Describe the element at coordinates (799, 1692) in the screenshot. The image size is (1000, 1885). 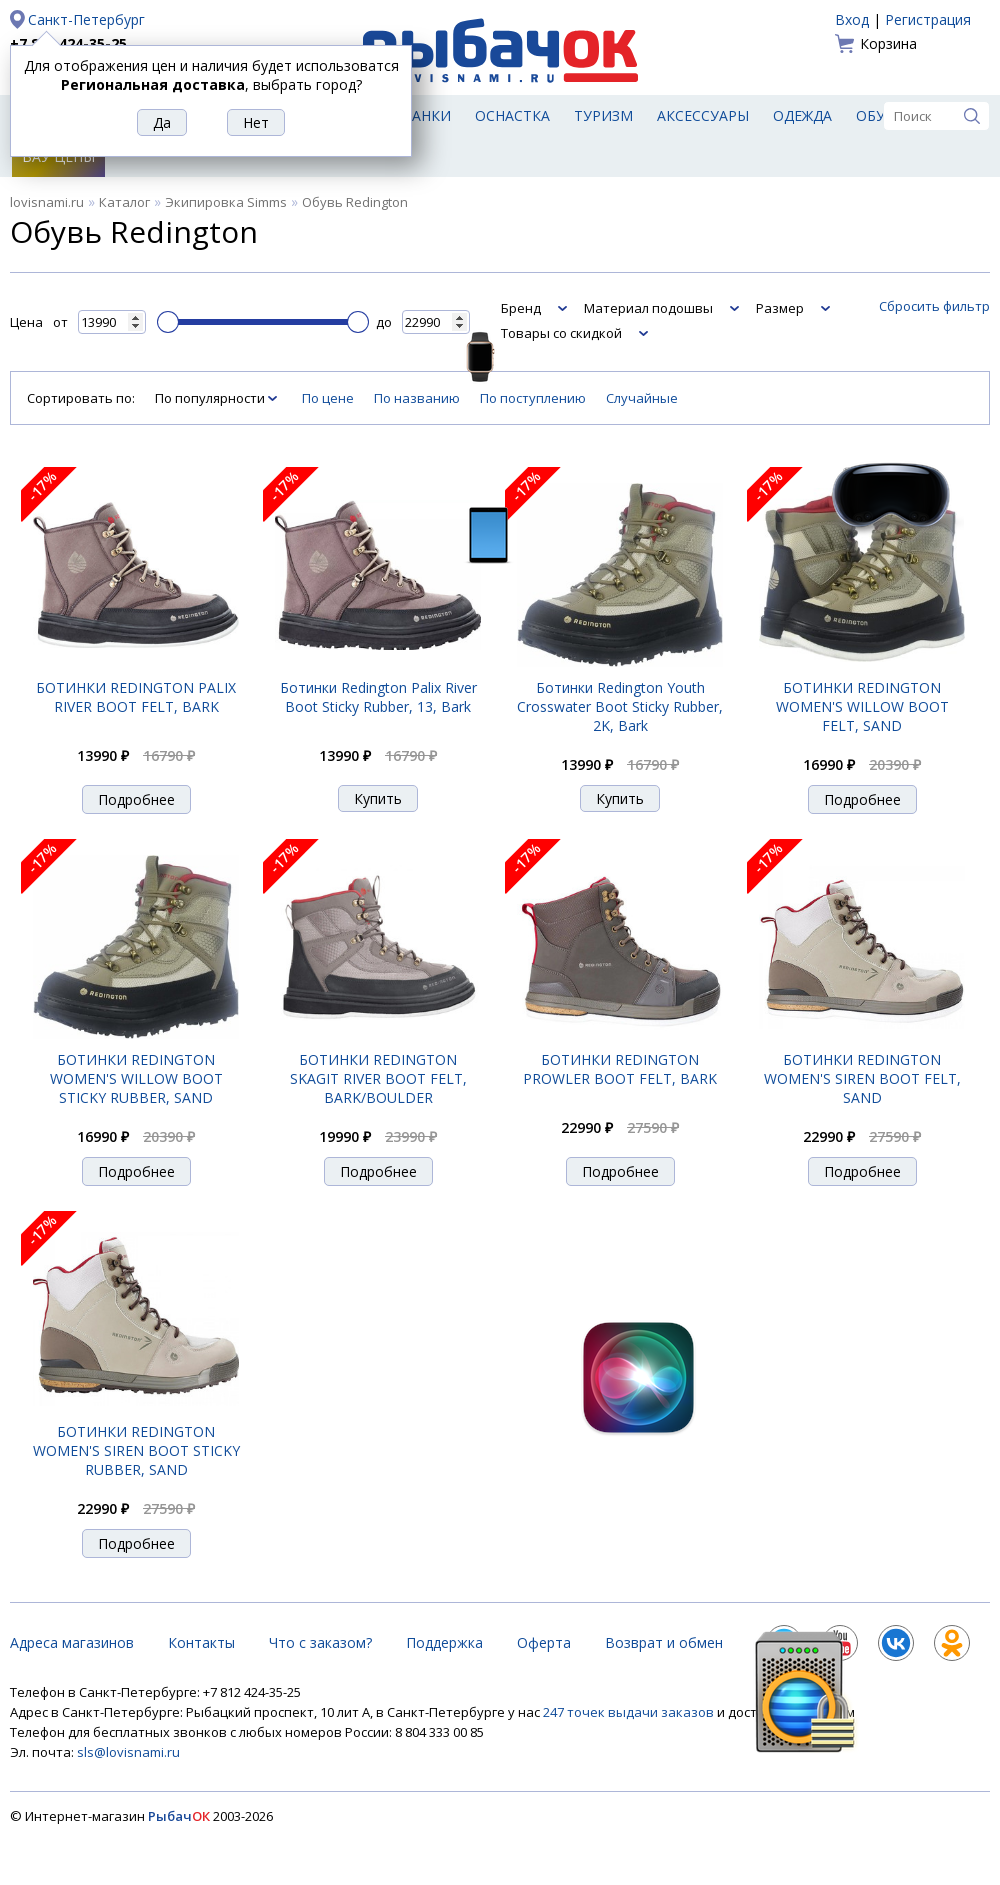
I see `locked RAID 0 storage array` at that location.